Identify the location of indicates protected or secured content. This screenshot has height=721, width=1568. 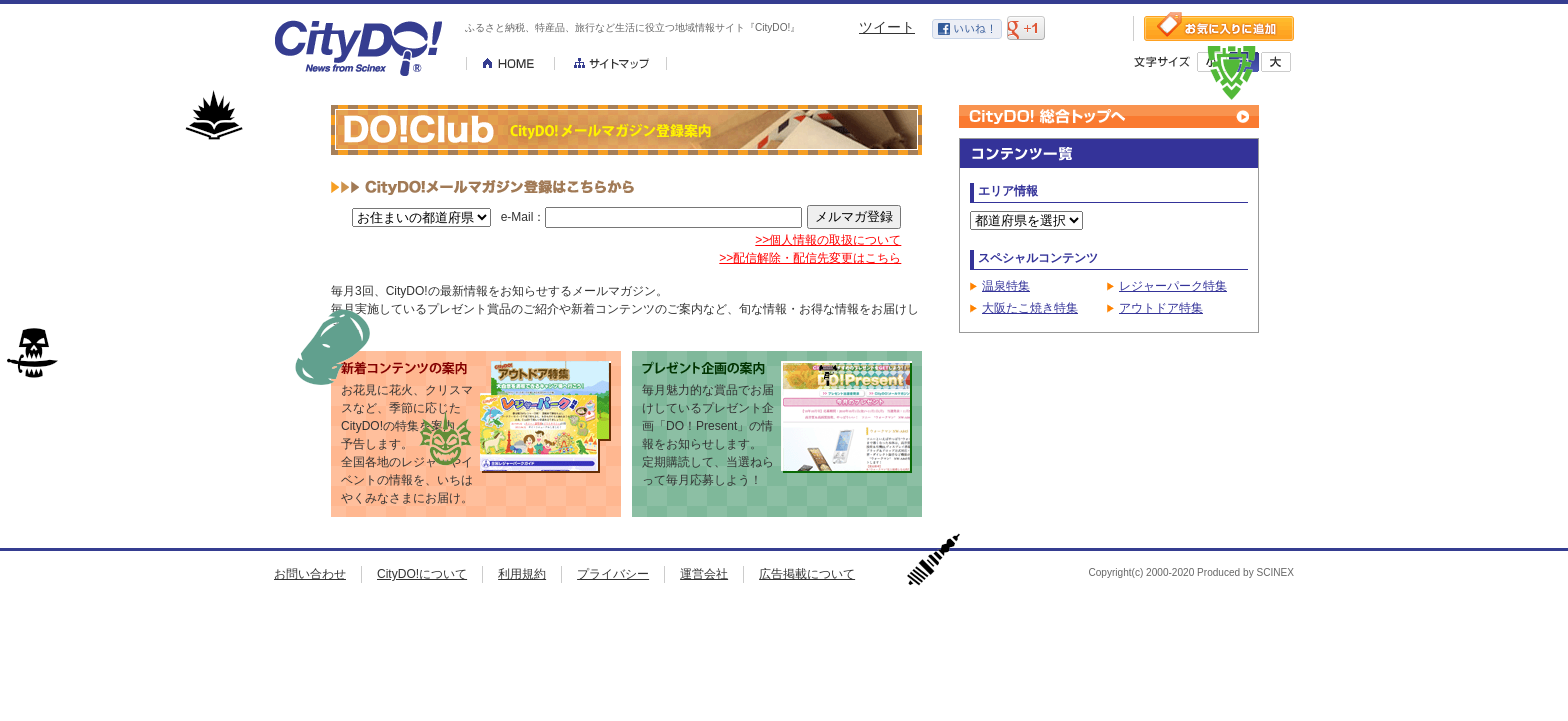
(1231, 72).